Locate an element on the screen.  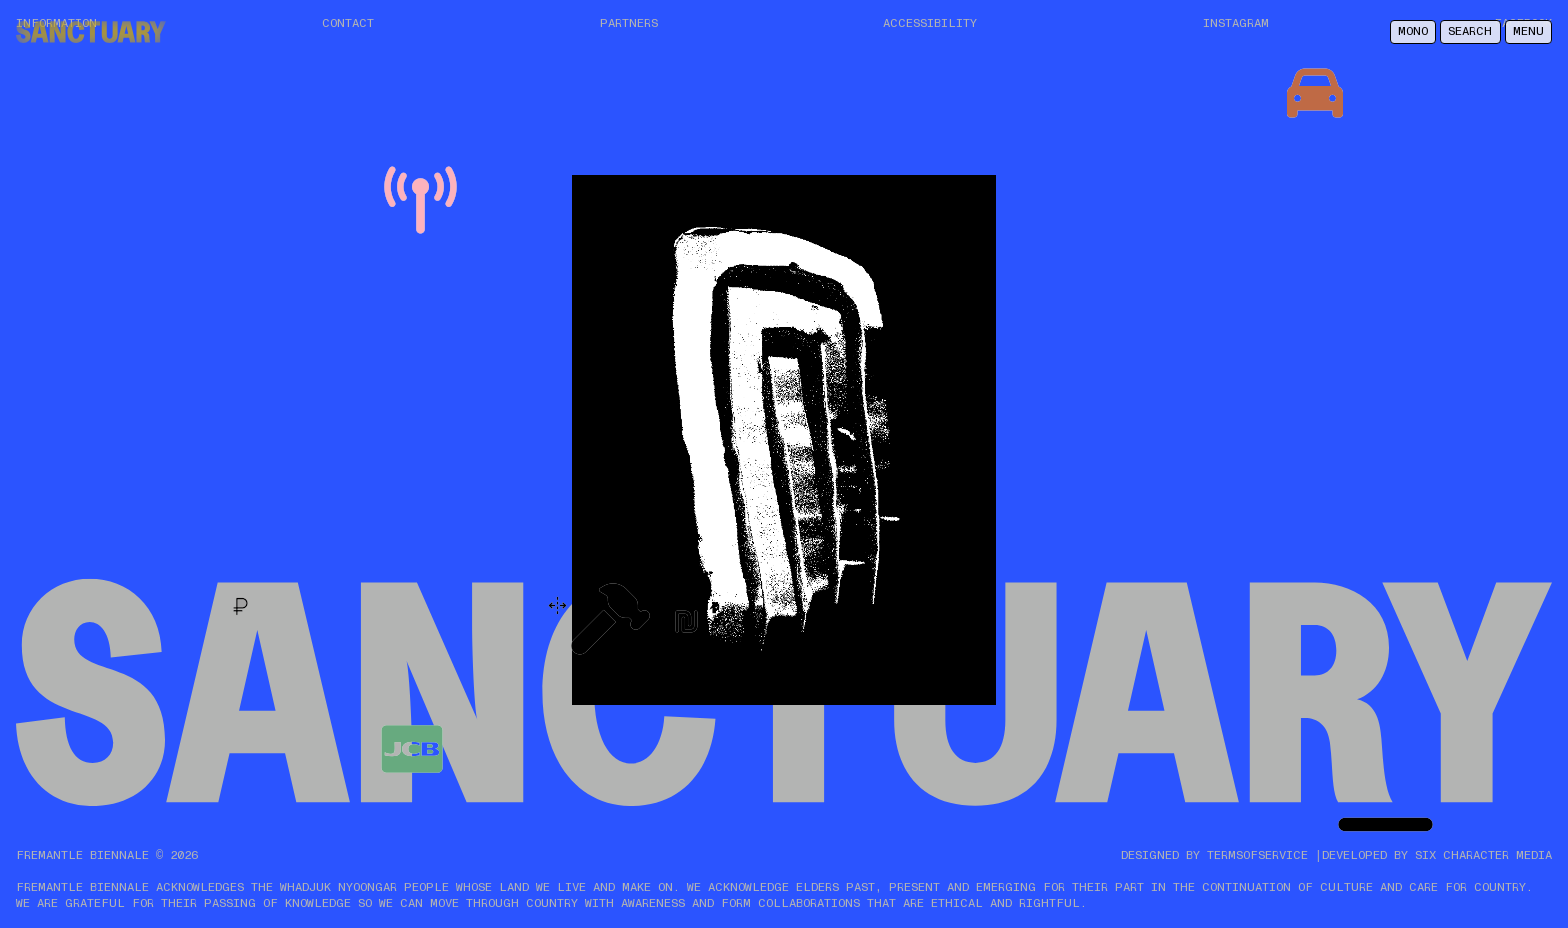
indicates active broadcast or live streaming is located at coordinates (420, 199).